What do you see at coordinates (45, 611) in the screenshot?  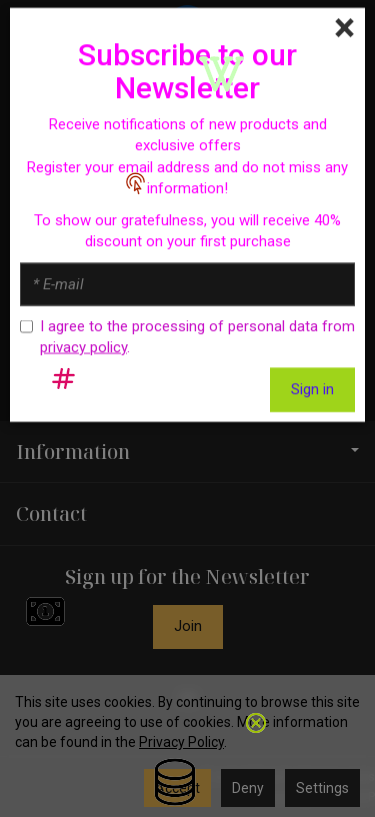 I see `view payment or billing details` at bounding box center [45, 611].